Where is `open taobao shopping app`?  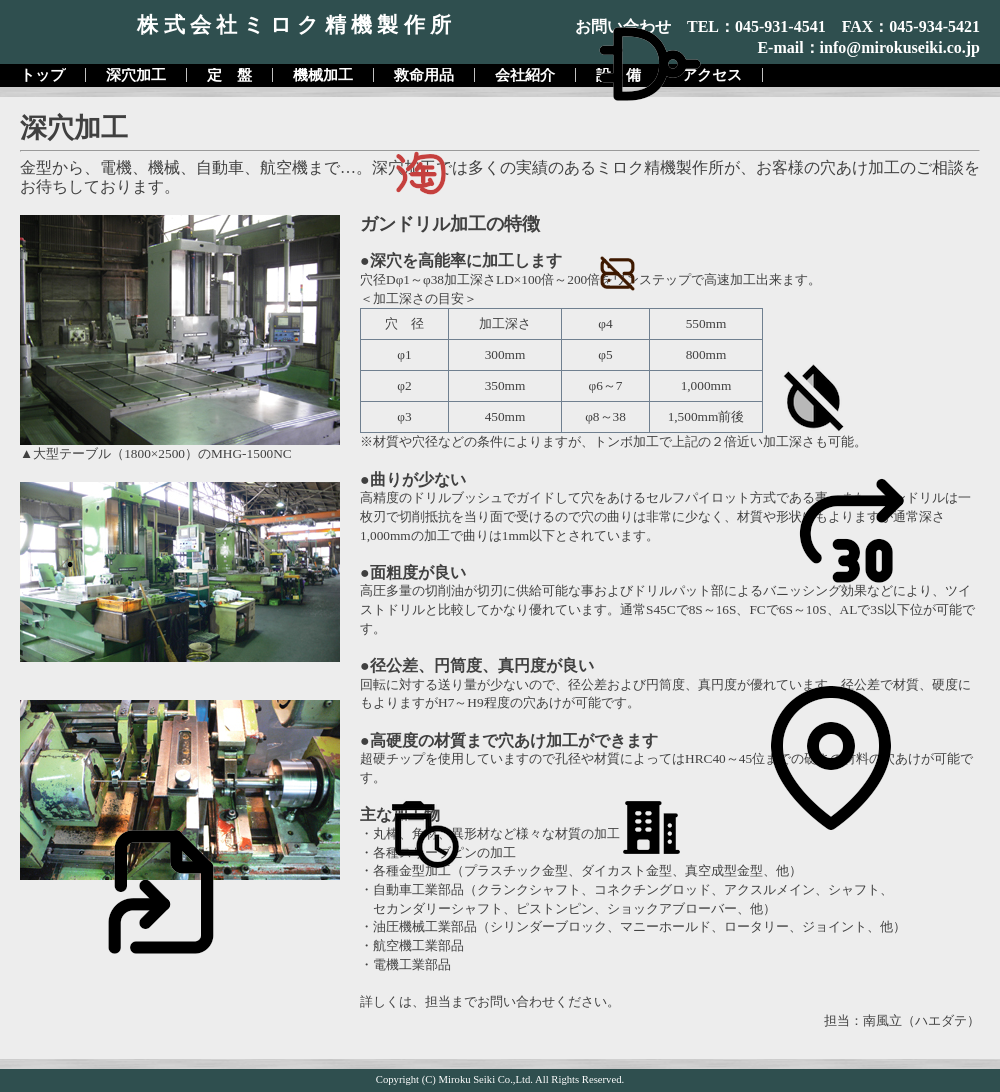 open taobao shopping app is located at coordinates (421, 172).